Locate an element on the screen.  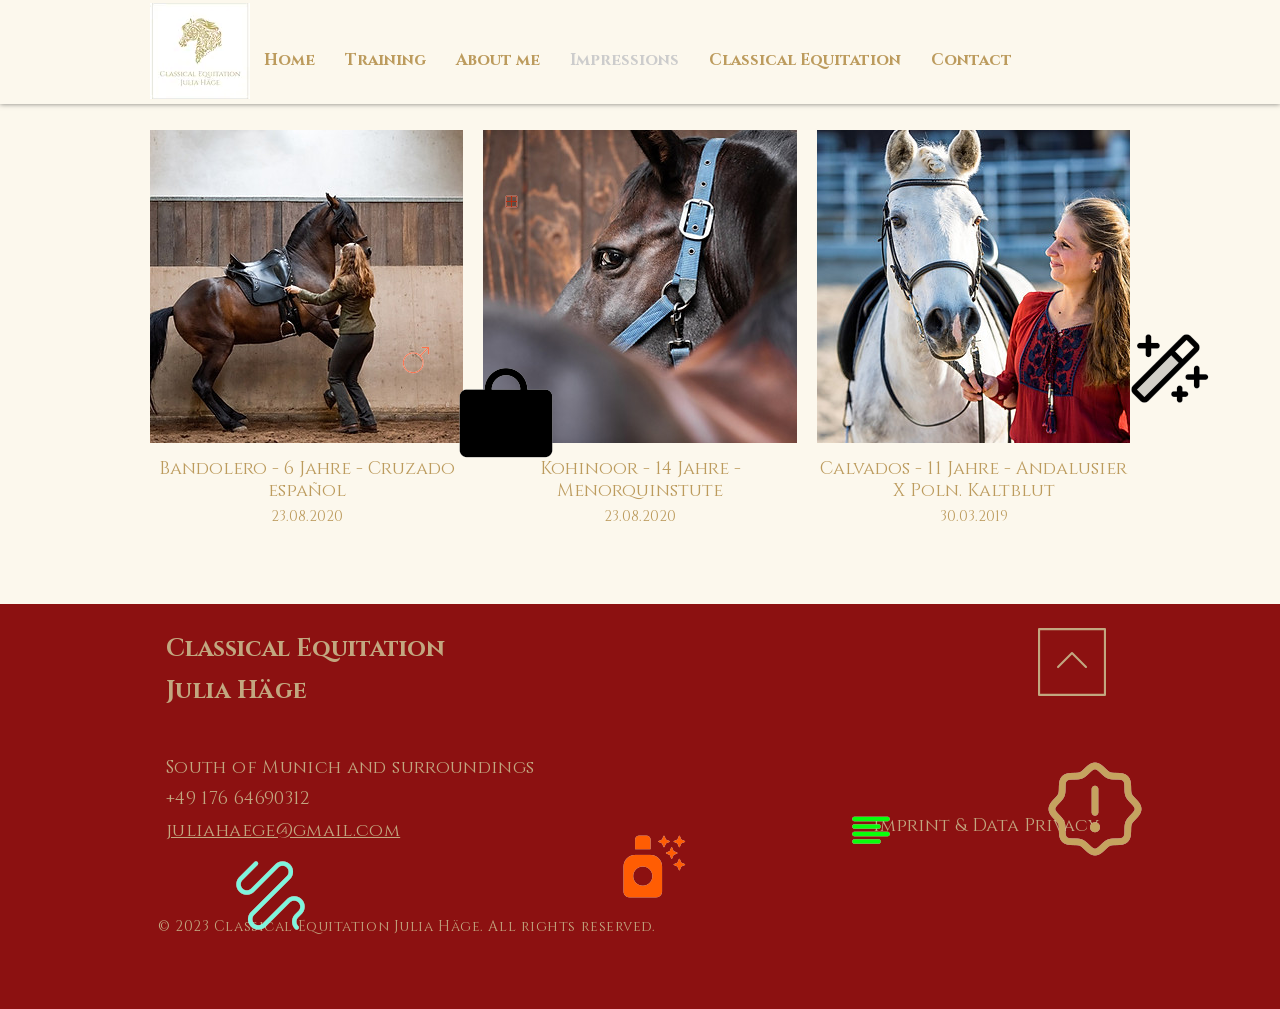
align text to the left is located at coordinates (871, 831).